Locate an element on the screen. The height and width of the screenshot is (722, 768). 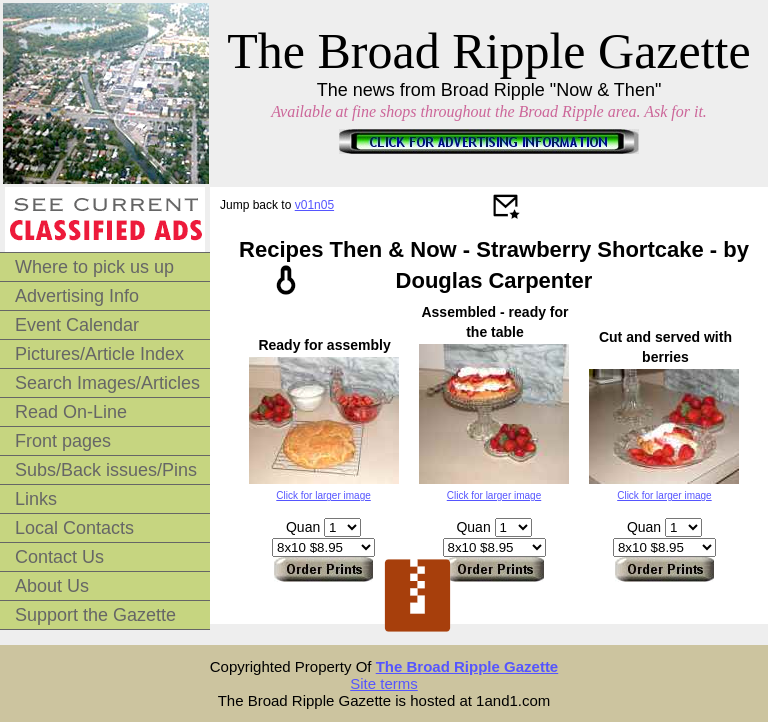
view starred or important emails is located at coordinates (505, 205).